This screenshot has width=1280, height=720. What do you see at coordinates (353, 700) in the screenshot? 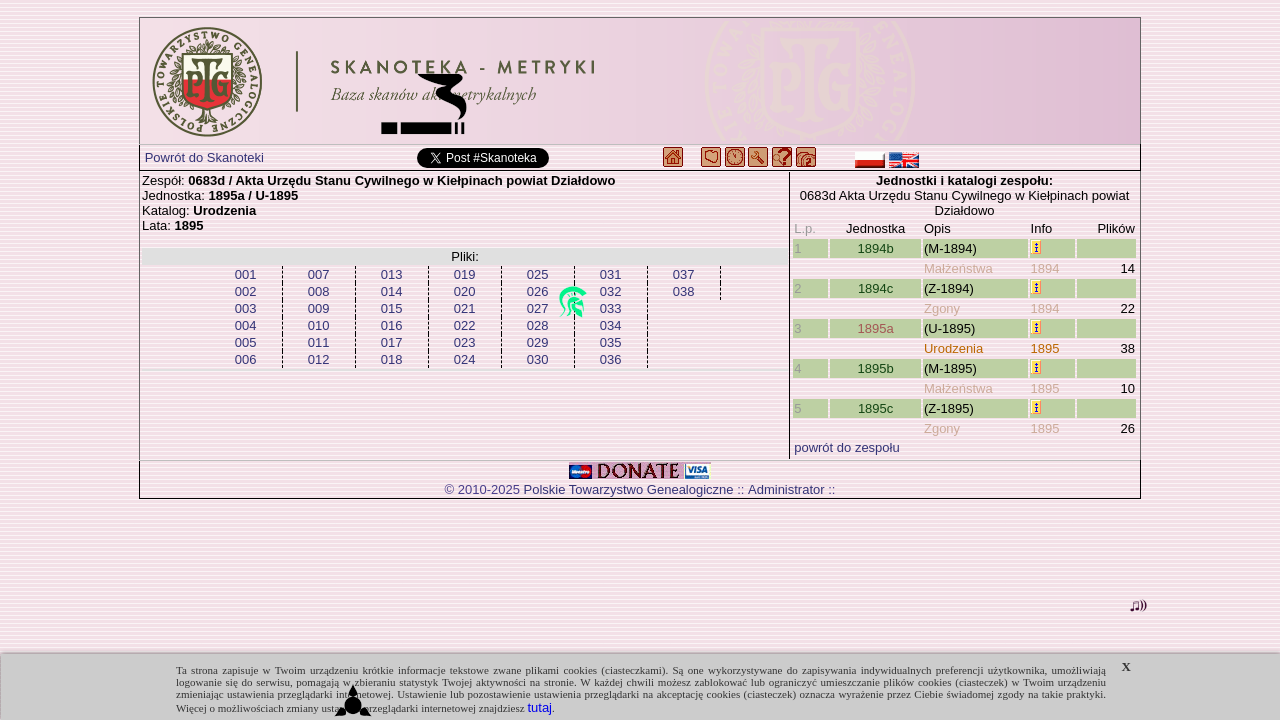
I see `indicates player has reached level three` at bounding box center [353, 700].